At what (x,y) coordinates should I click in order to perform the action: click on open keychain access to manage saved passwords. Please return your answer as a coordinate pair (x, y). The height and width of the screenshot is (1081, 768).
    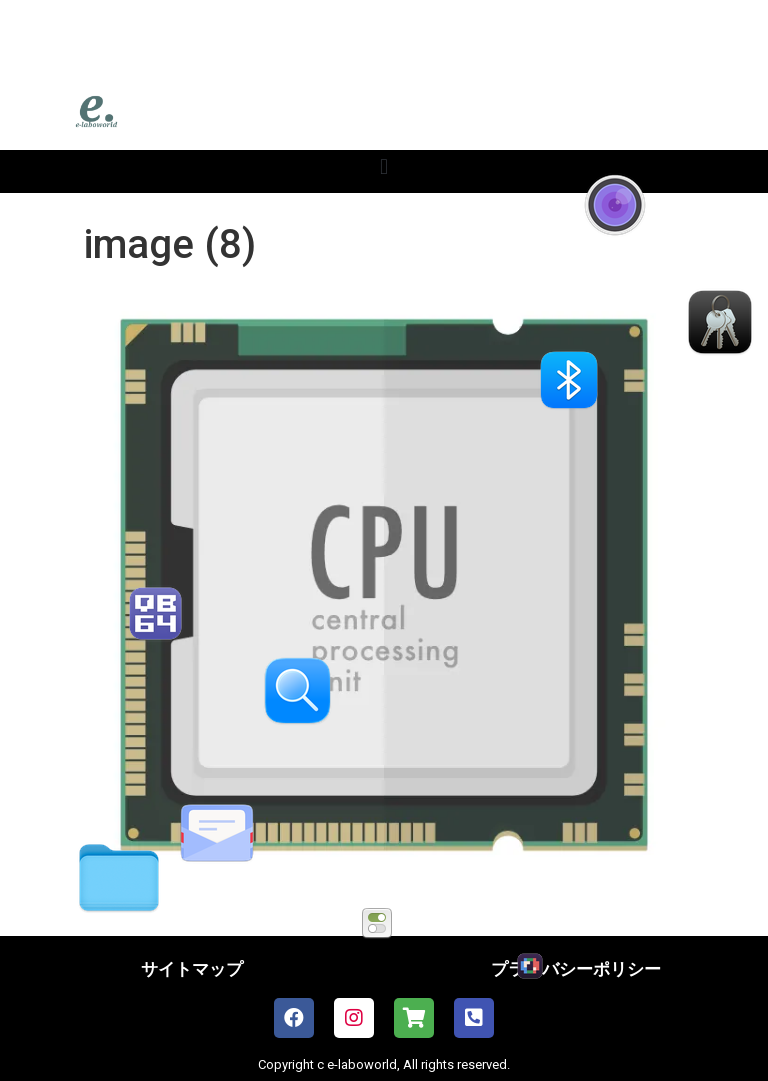
    Looking at the image, I should click on (720, 322).